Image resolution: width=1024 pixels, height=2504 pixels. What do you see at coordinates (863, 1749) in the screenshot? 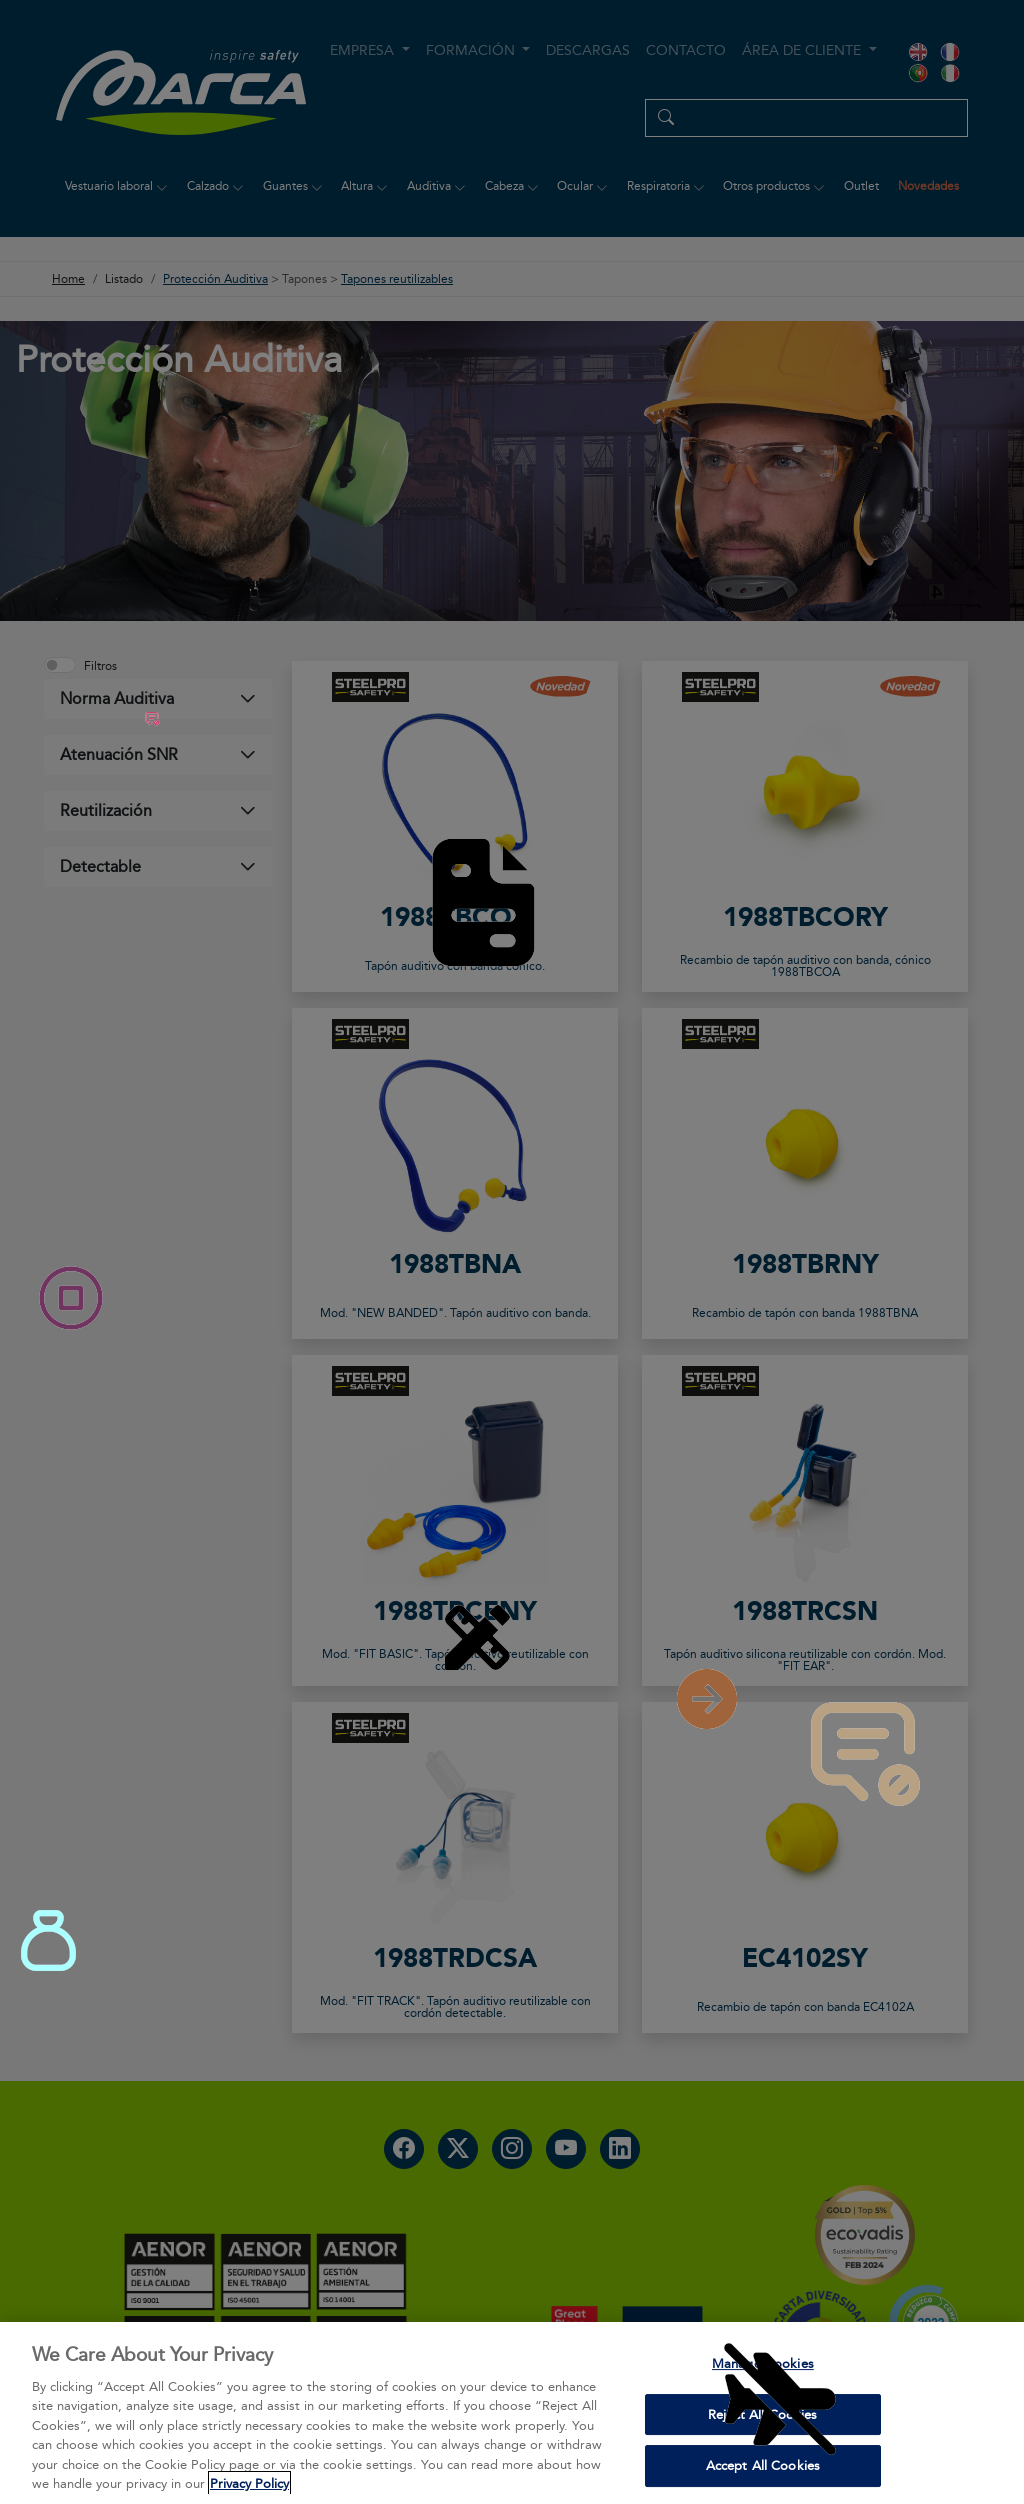
I see `cancel or block a message` at bounding box center [863, 1749].